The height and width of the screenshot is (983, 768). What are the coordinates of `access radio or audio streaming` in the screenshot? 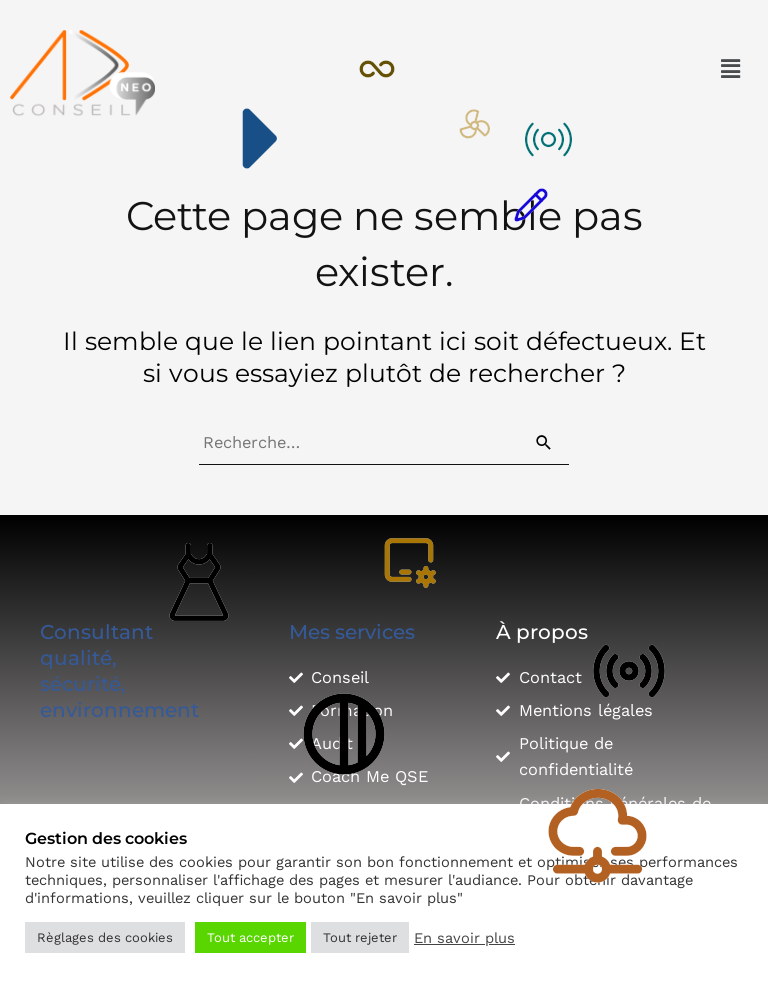 It's located at (629, 671).